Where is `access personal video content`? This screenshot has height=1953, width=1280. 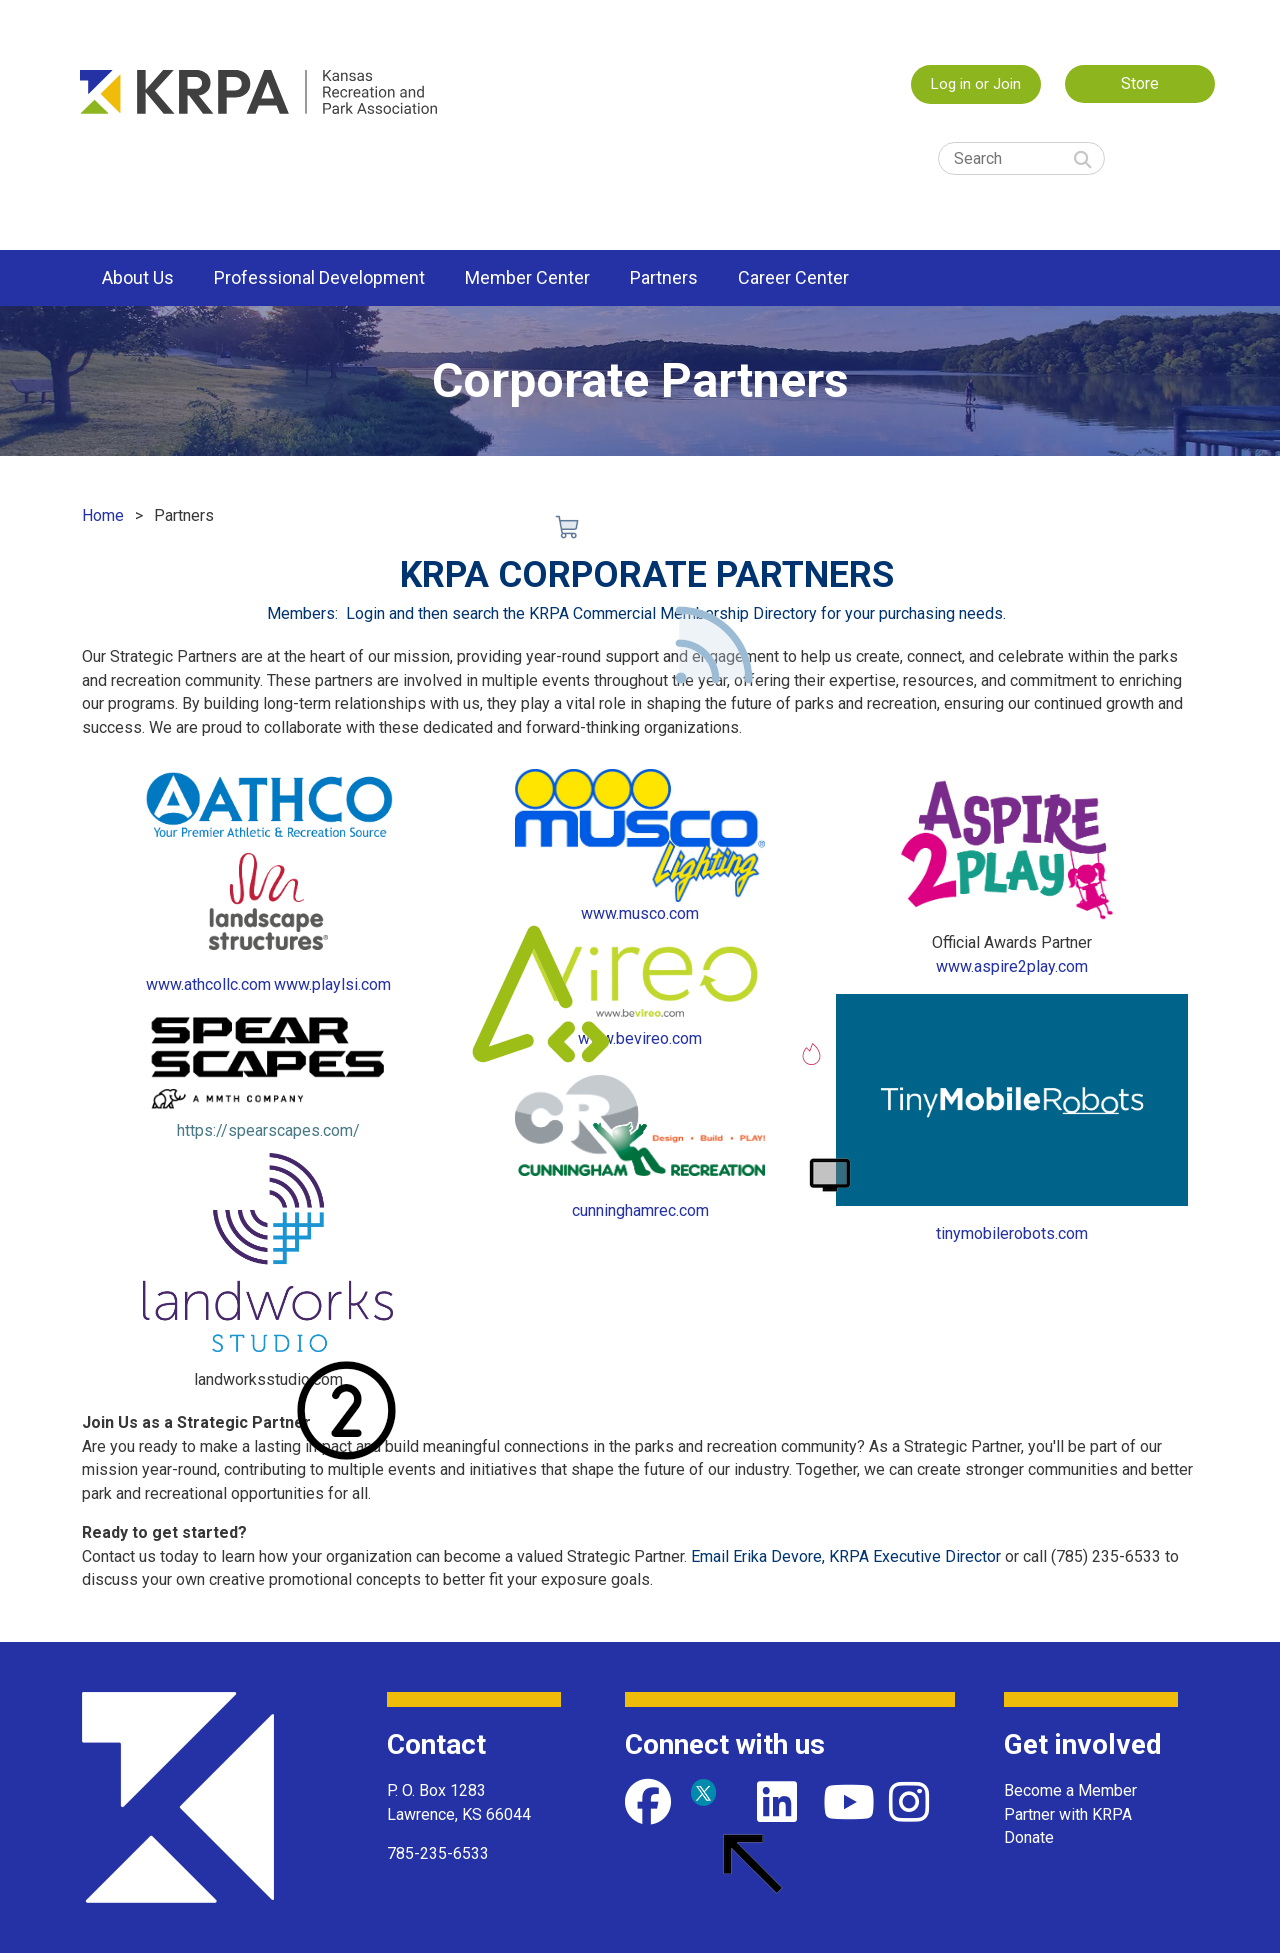 access personal video content is located at coordinates (830, 1175).